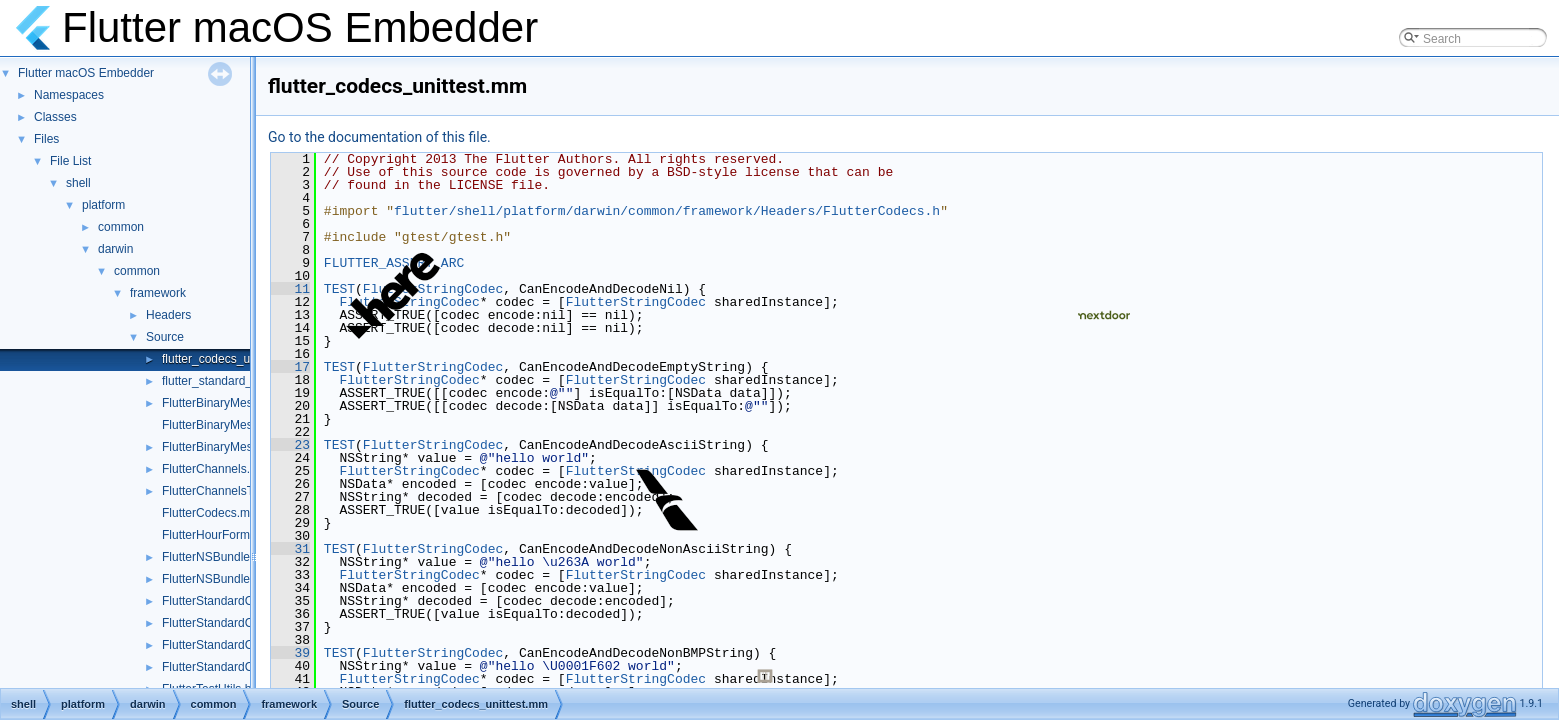  What do you see at coordinates (393, 296) in the screenshot?
I see `open HERE maps application` at bounding box center [393, 296].